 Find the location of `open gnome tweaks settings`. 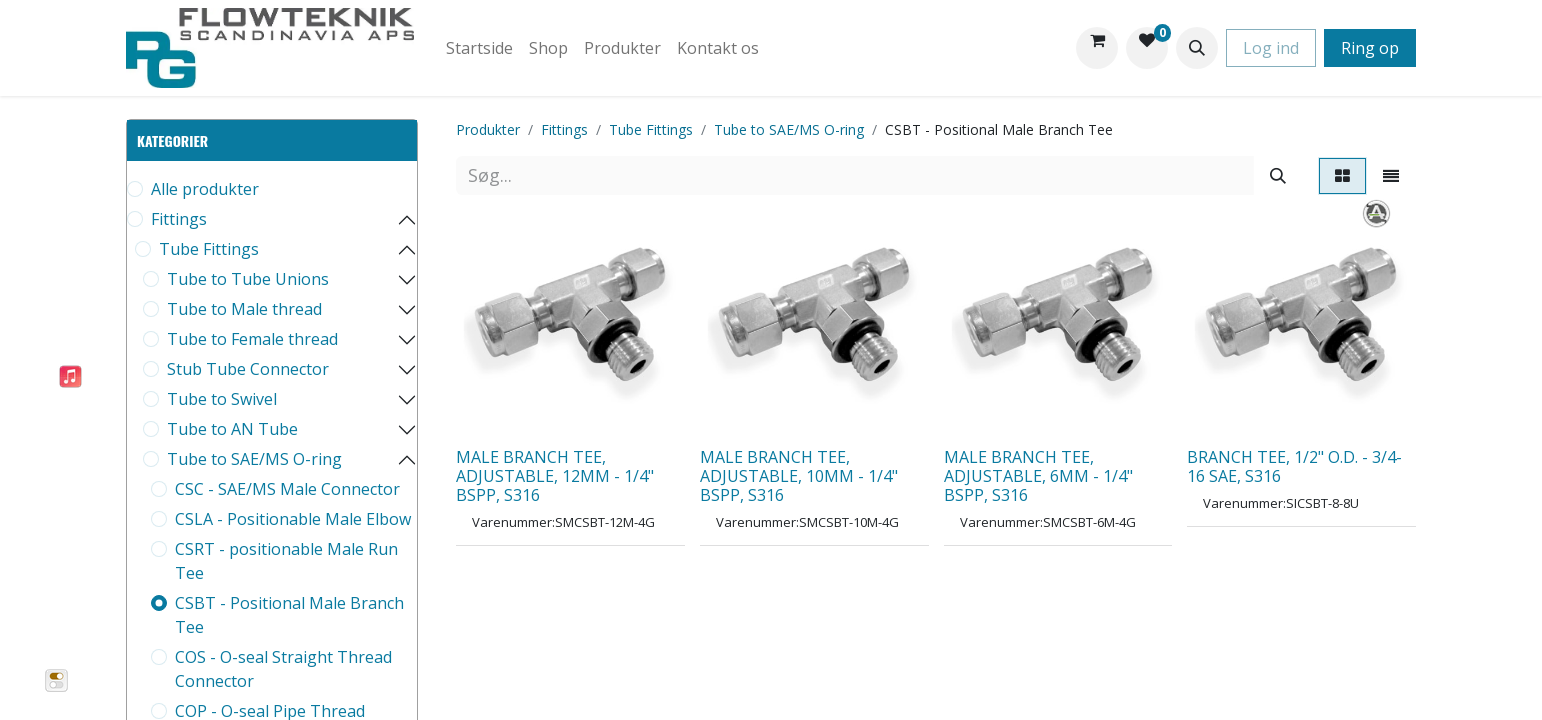

open gnome tweaks settings is located at coordinates (56, 680).